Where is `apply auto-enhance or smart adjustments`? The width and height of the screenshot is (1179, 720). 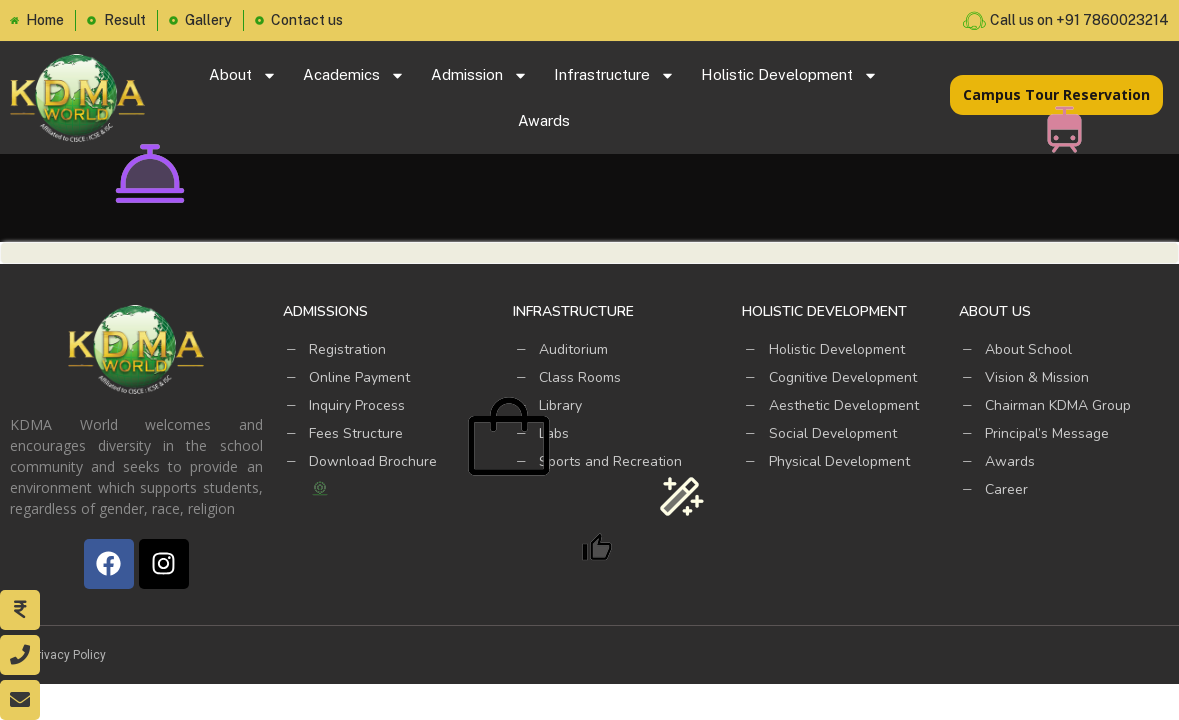
apply auto-enhance or smart adjustments is located at coordinates (679, 496).